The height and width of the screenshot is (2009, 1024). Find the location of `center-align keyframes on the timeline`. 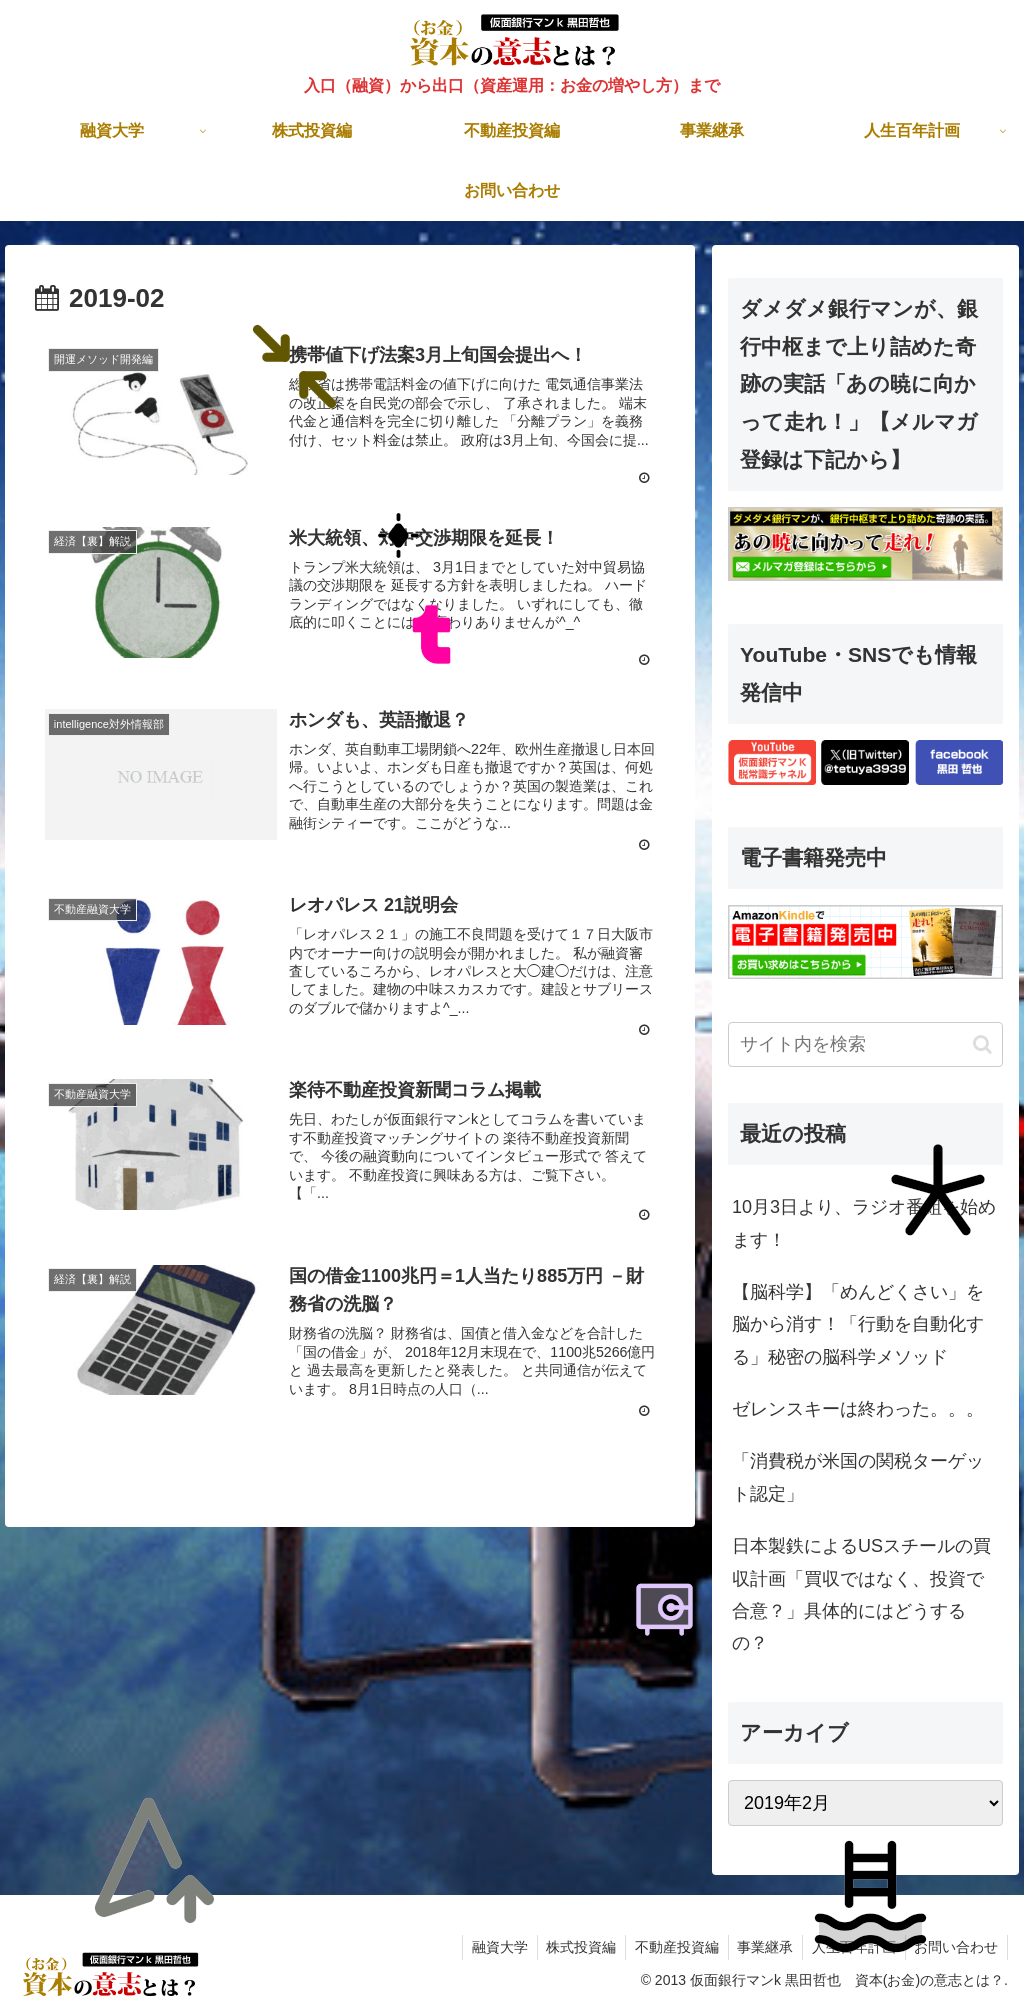

center-align keyframes on the timeline is located at coordinates (398, 535).